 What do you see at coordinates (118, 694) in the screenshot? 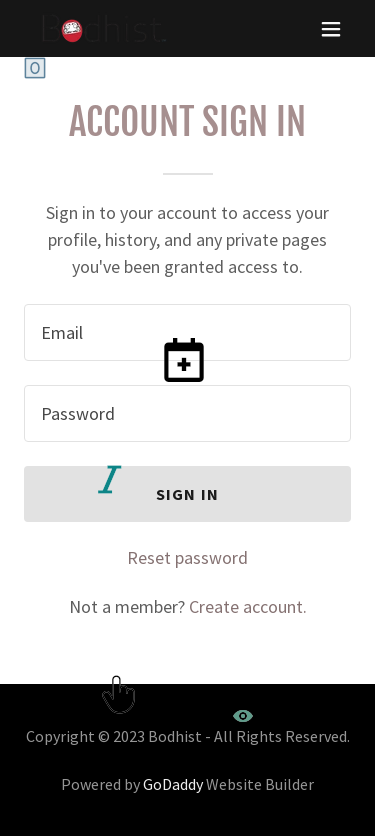
I see `tap or click to select an item` at bounding box center [118, 694].